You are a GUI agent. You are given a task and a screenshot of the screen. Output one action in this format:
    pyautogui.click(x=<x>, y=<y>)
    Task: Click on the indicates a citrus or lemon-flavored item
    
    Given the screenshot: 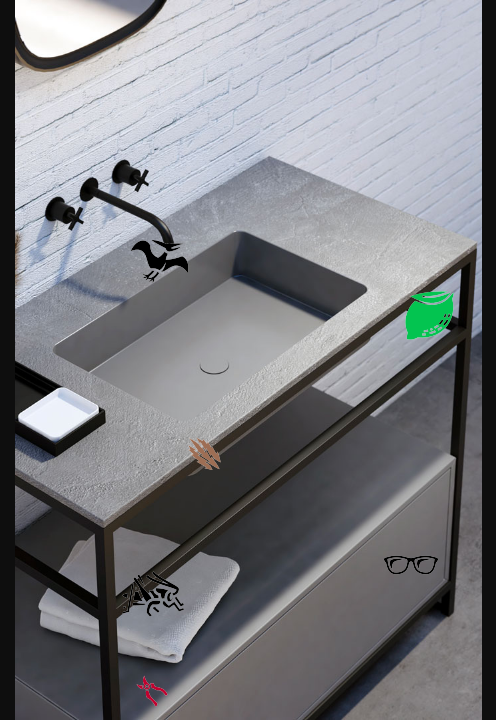 What is the action you would take?
    pyautogui.click(x=429, y=315)
    